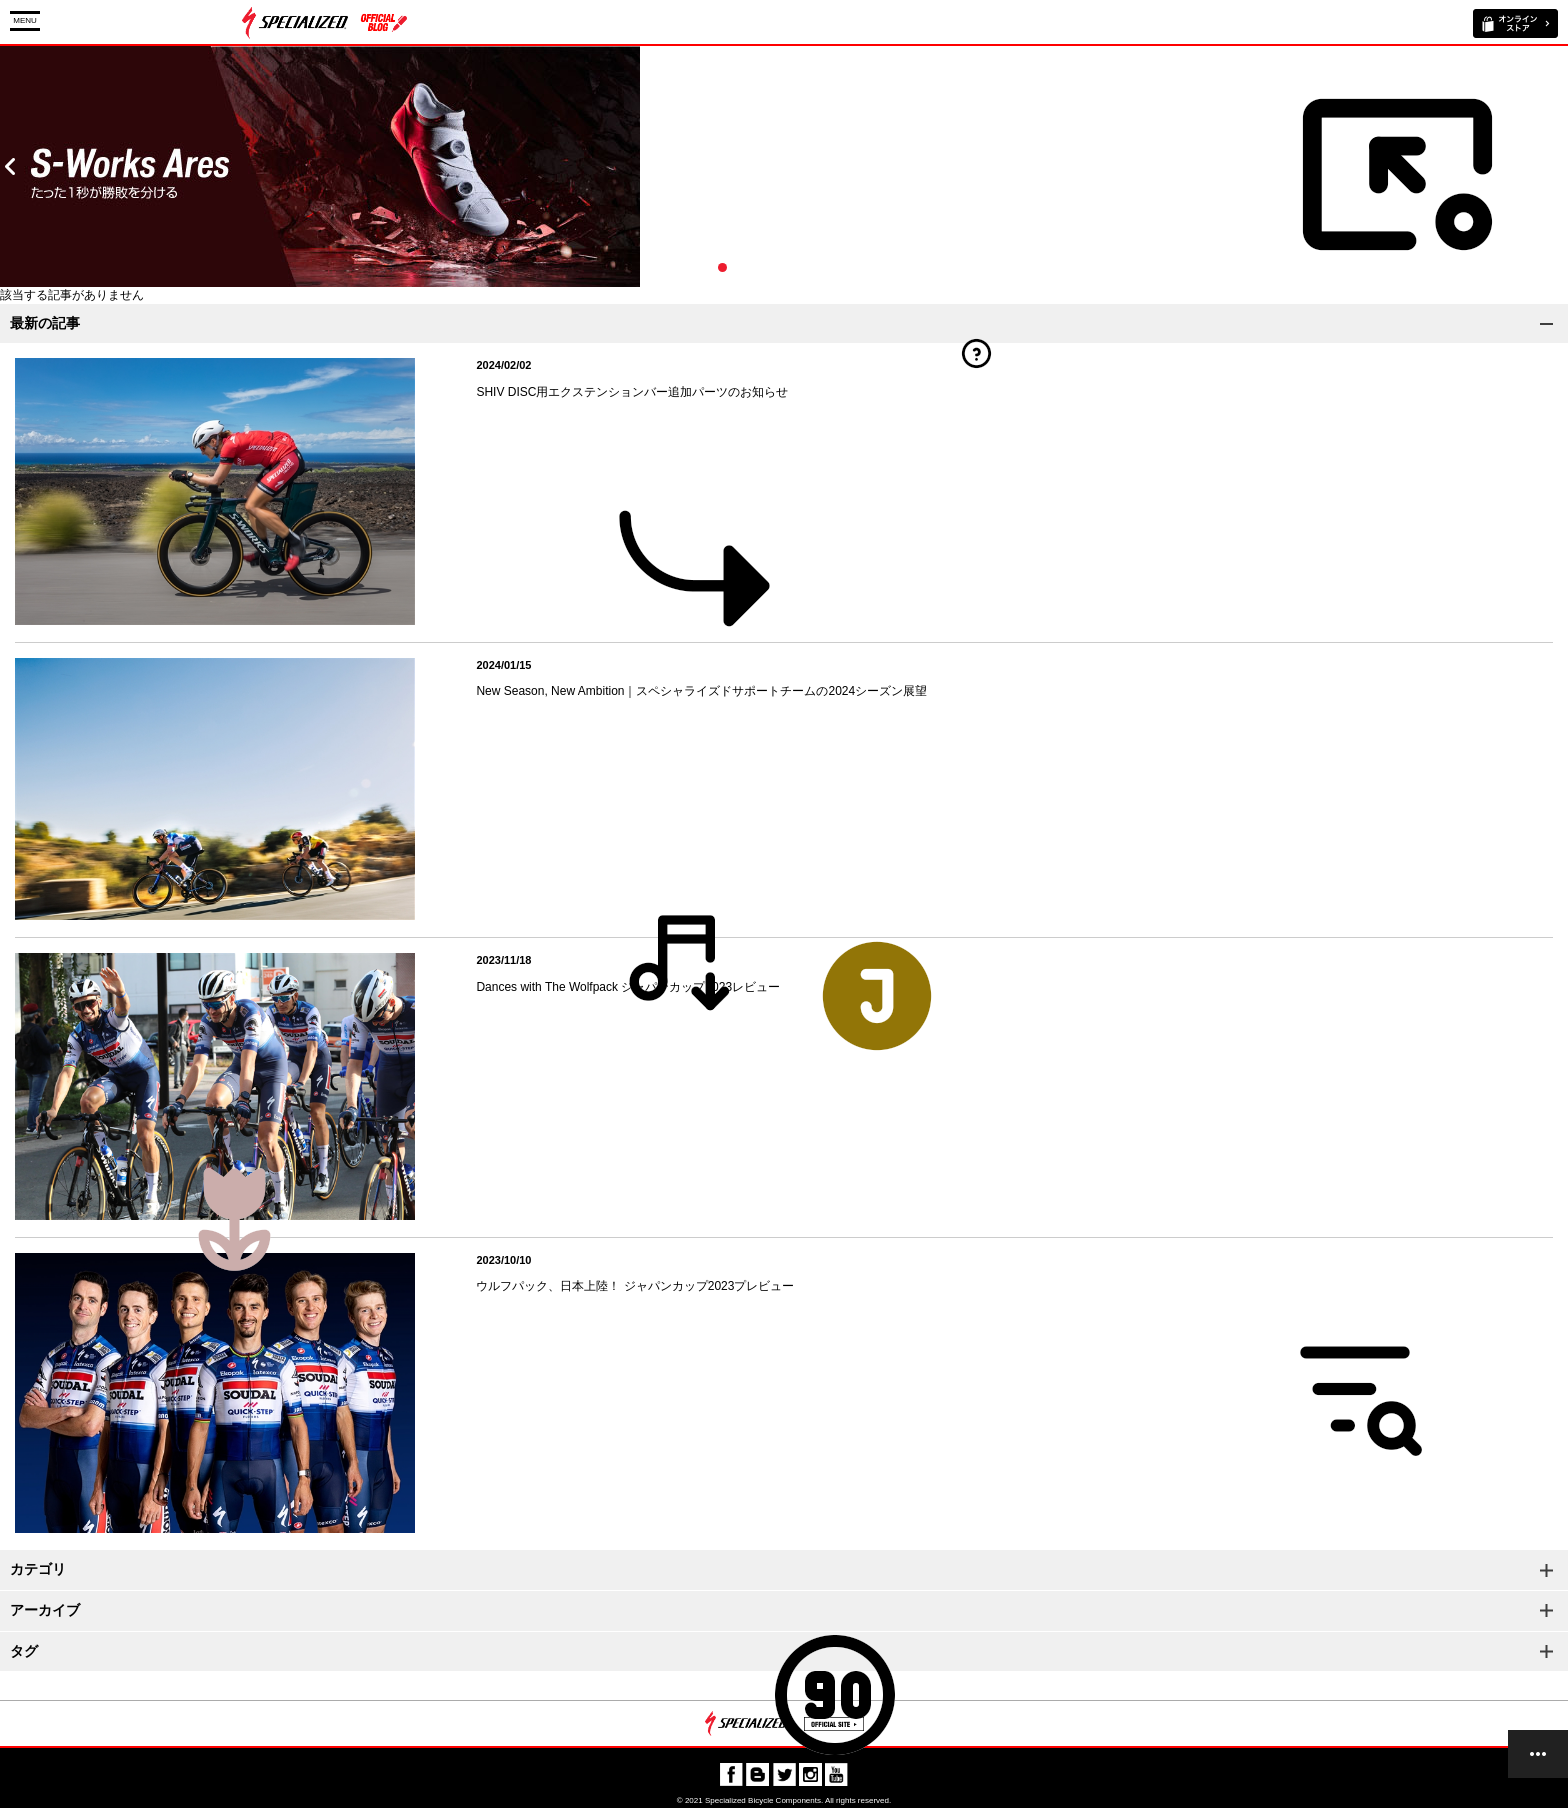 Image resolution: width=1568 pixels, height=1808 pixels. I want to click on pin item to the end of a list, so click(1397, 174).